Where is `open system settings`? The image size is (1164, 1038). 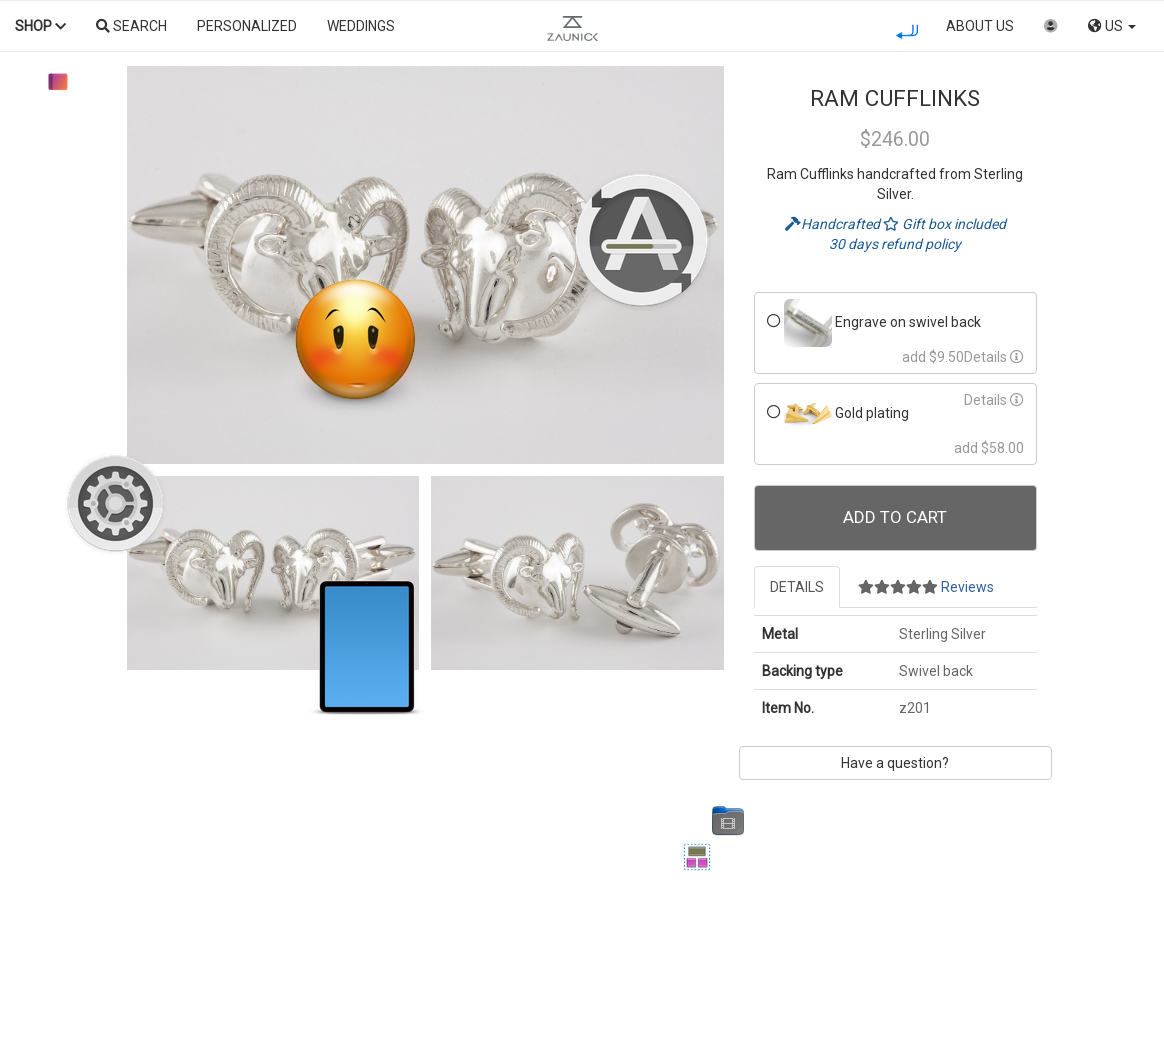 open system settings is located at coordinates (115, 503).